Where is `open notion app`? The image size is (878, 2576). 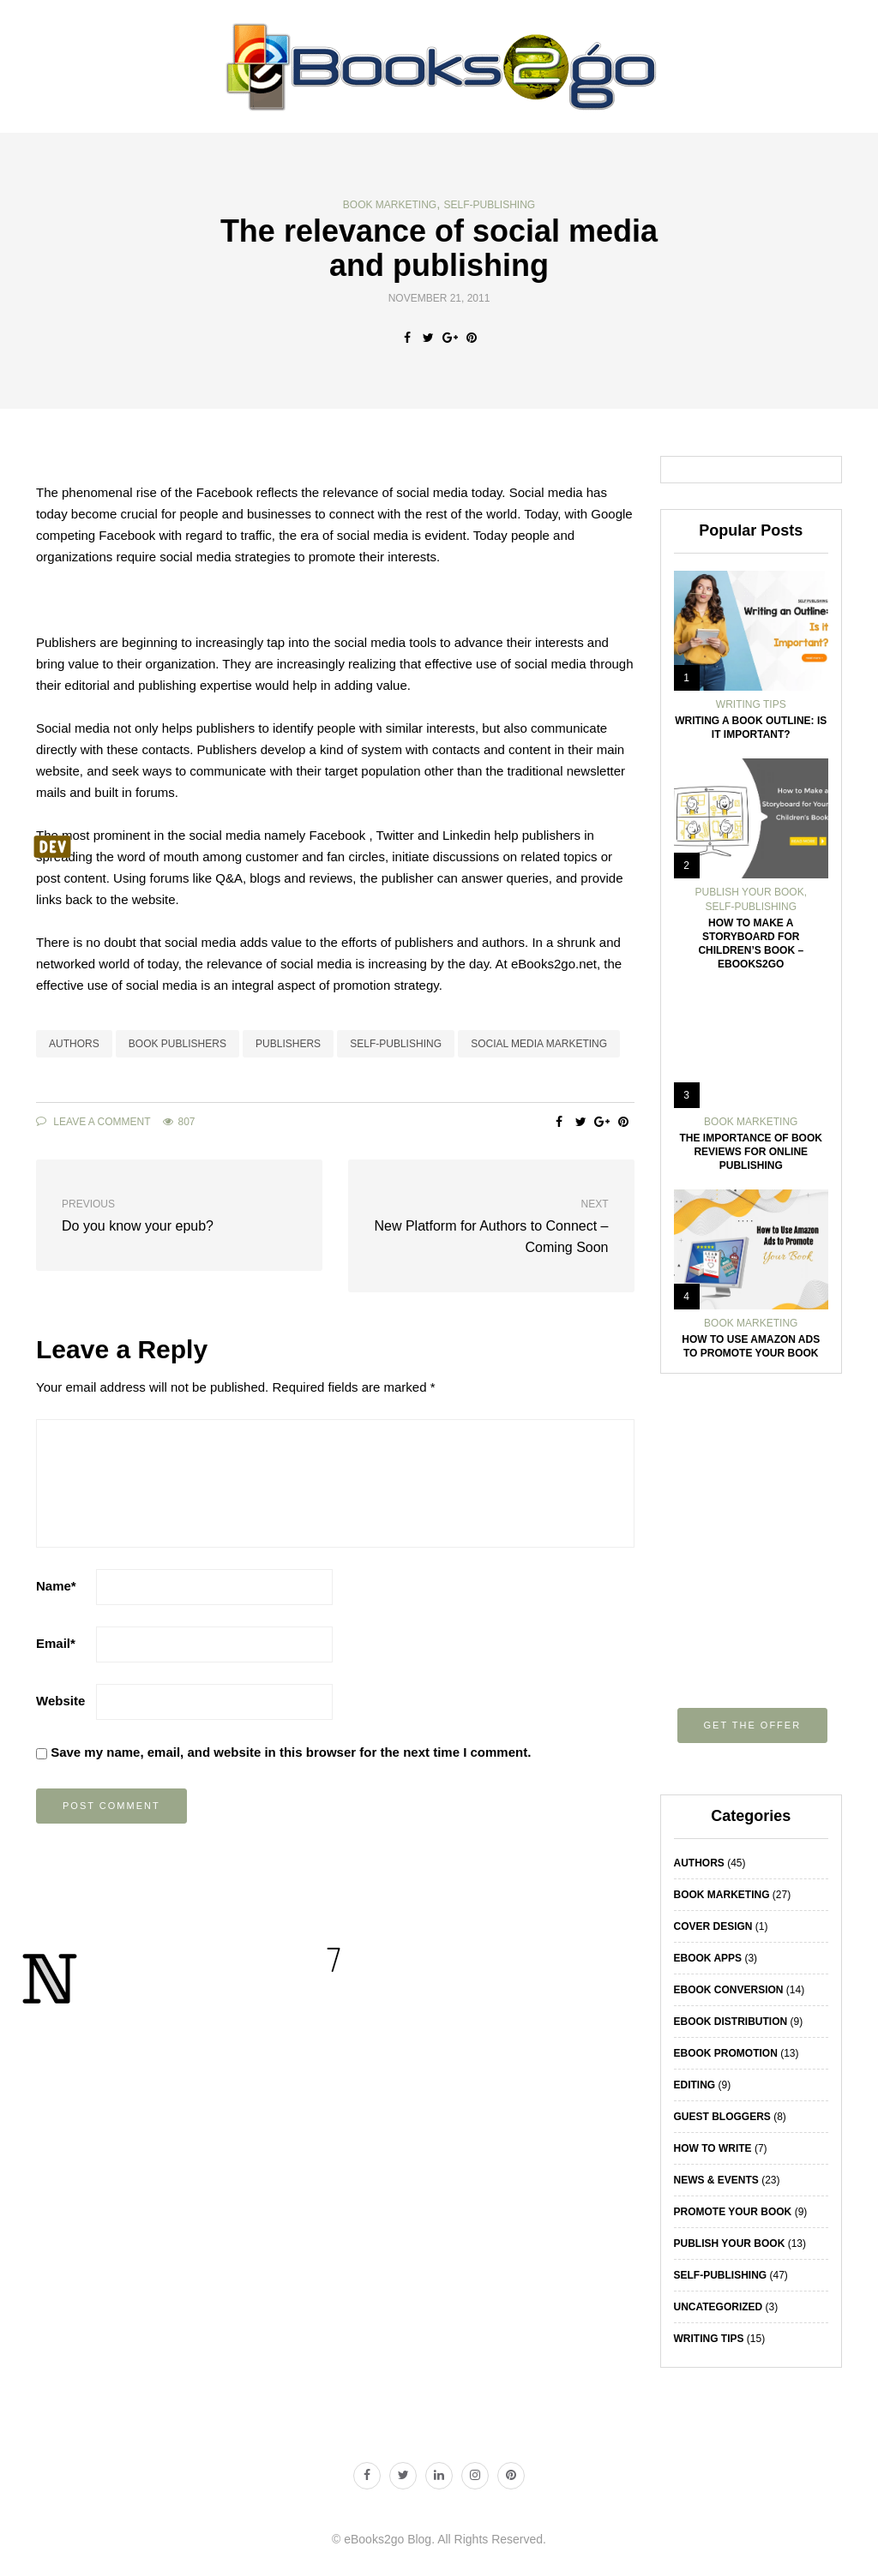 open notion app is located at coordinates (50, 1979).